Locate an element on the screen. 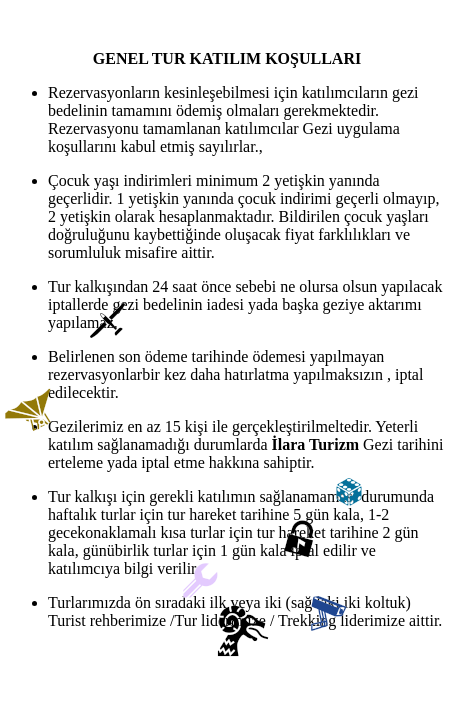  access hang gliding or paragliding activities is located at coordinates (28, 410).